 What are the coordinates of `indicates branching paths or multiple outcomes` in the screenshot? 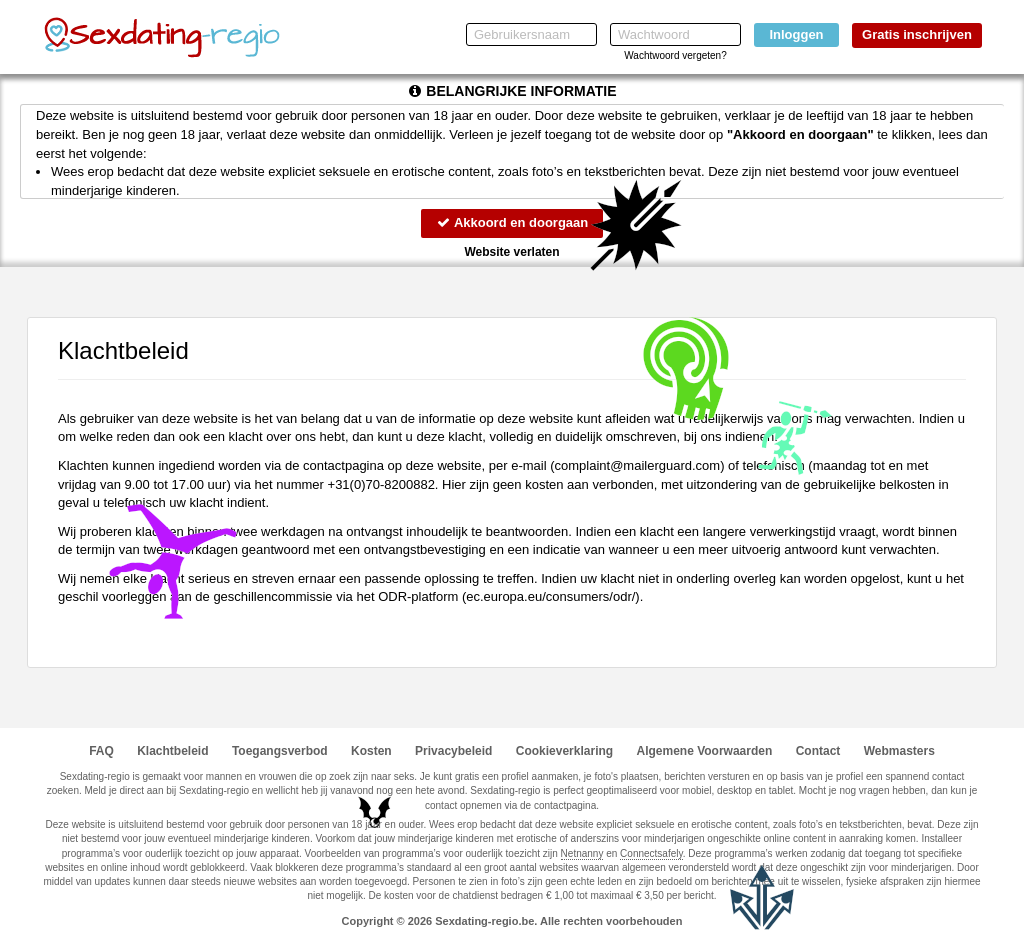 It's located at (761, 897).